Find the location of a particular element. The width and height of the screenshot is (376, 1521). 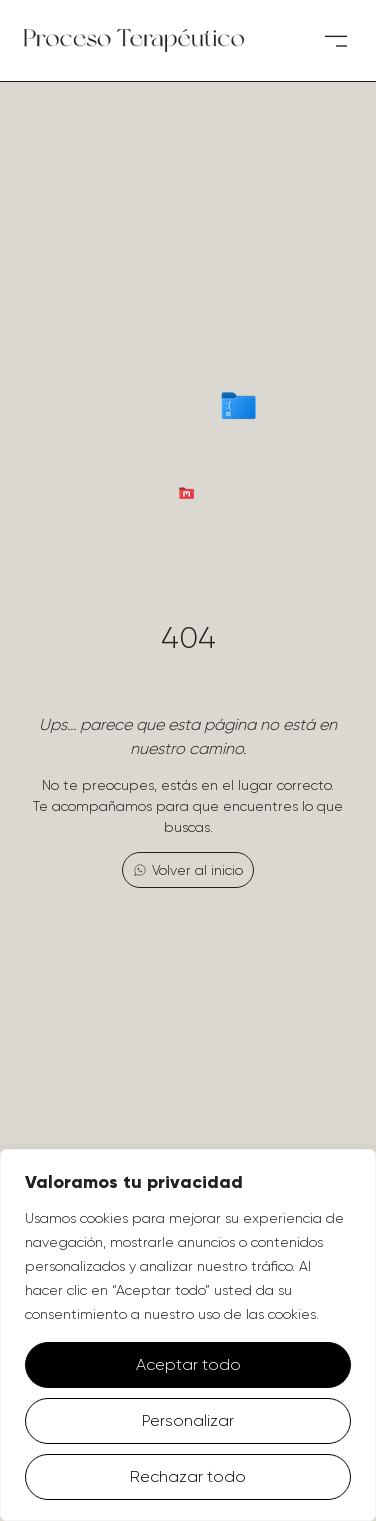

folder containing Quixel Megascans assets is located at coordinates (186, 493).